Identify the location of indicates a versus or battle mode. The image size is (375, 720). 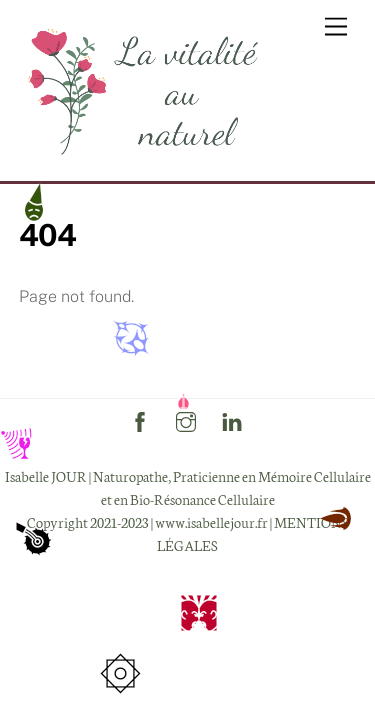
(199, 613).